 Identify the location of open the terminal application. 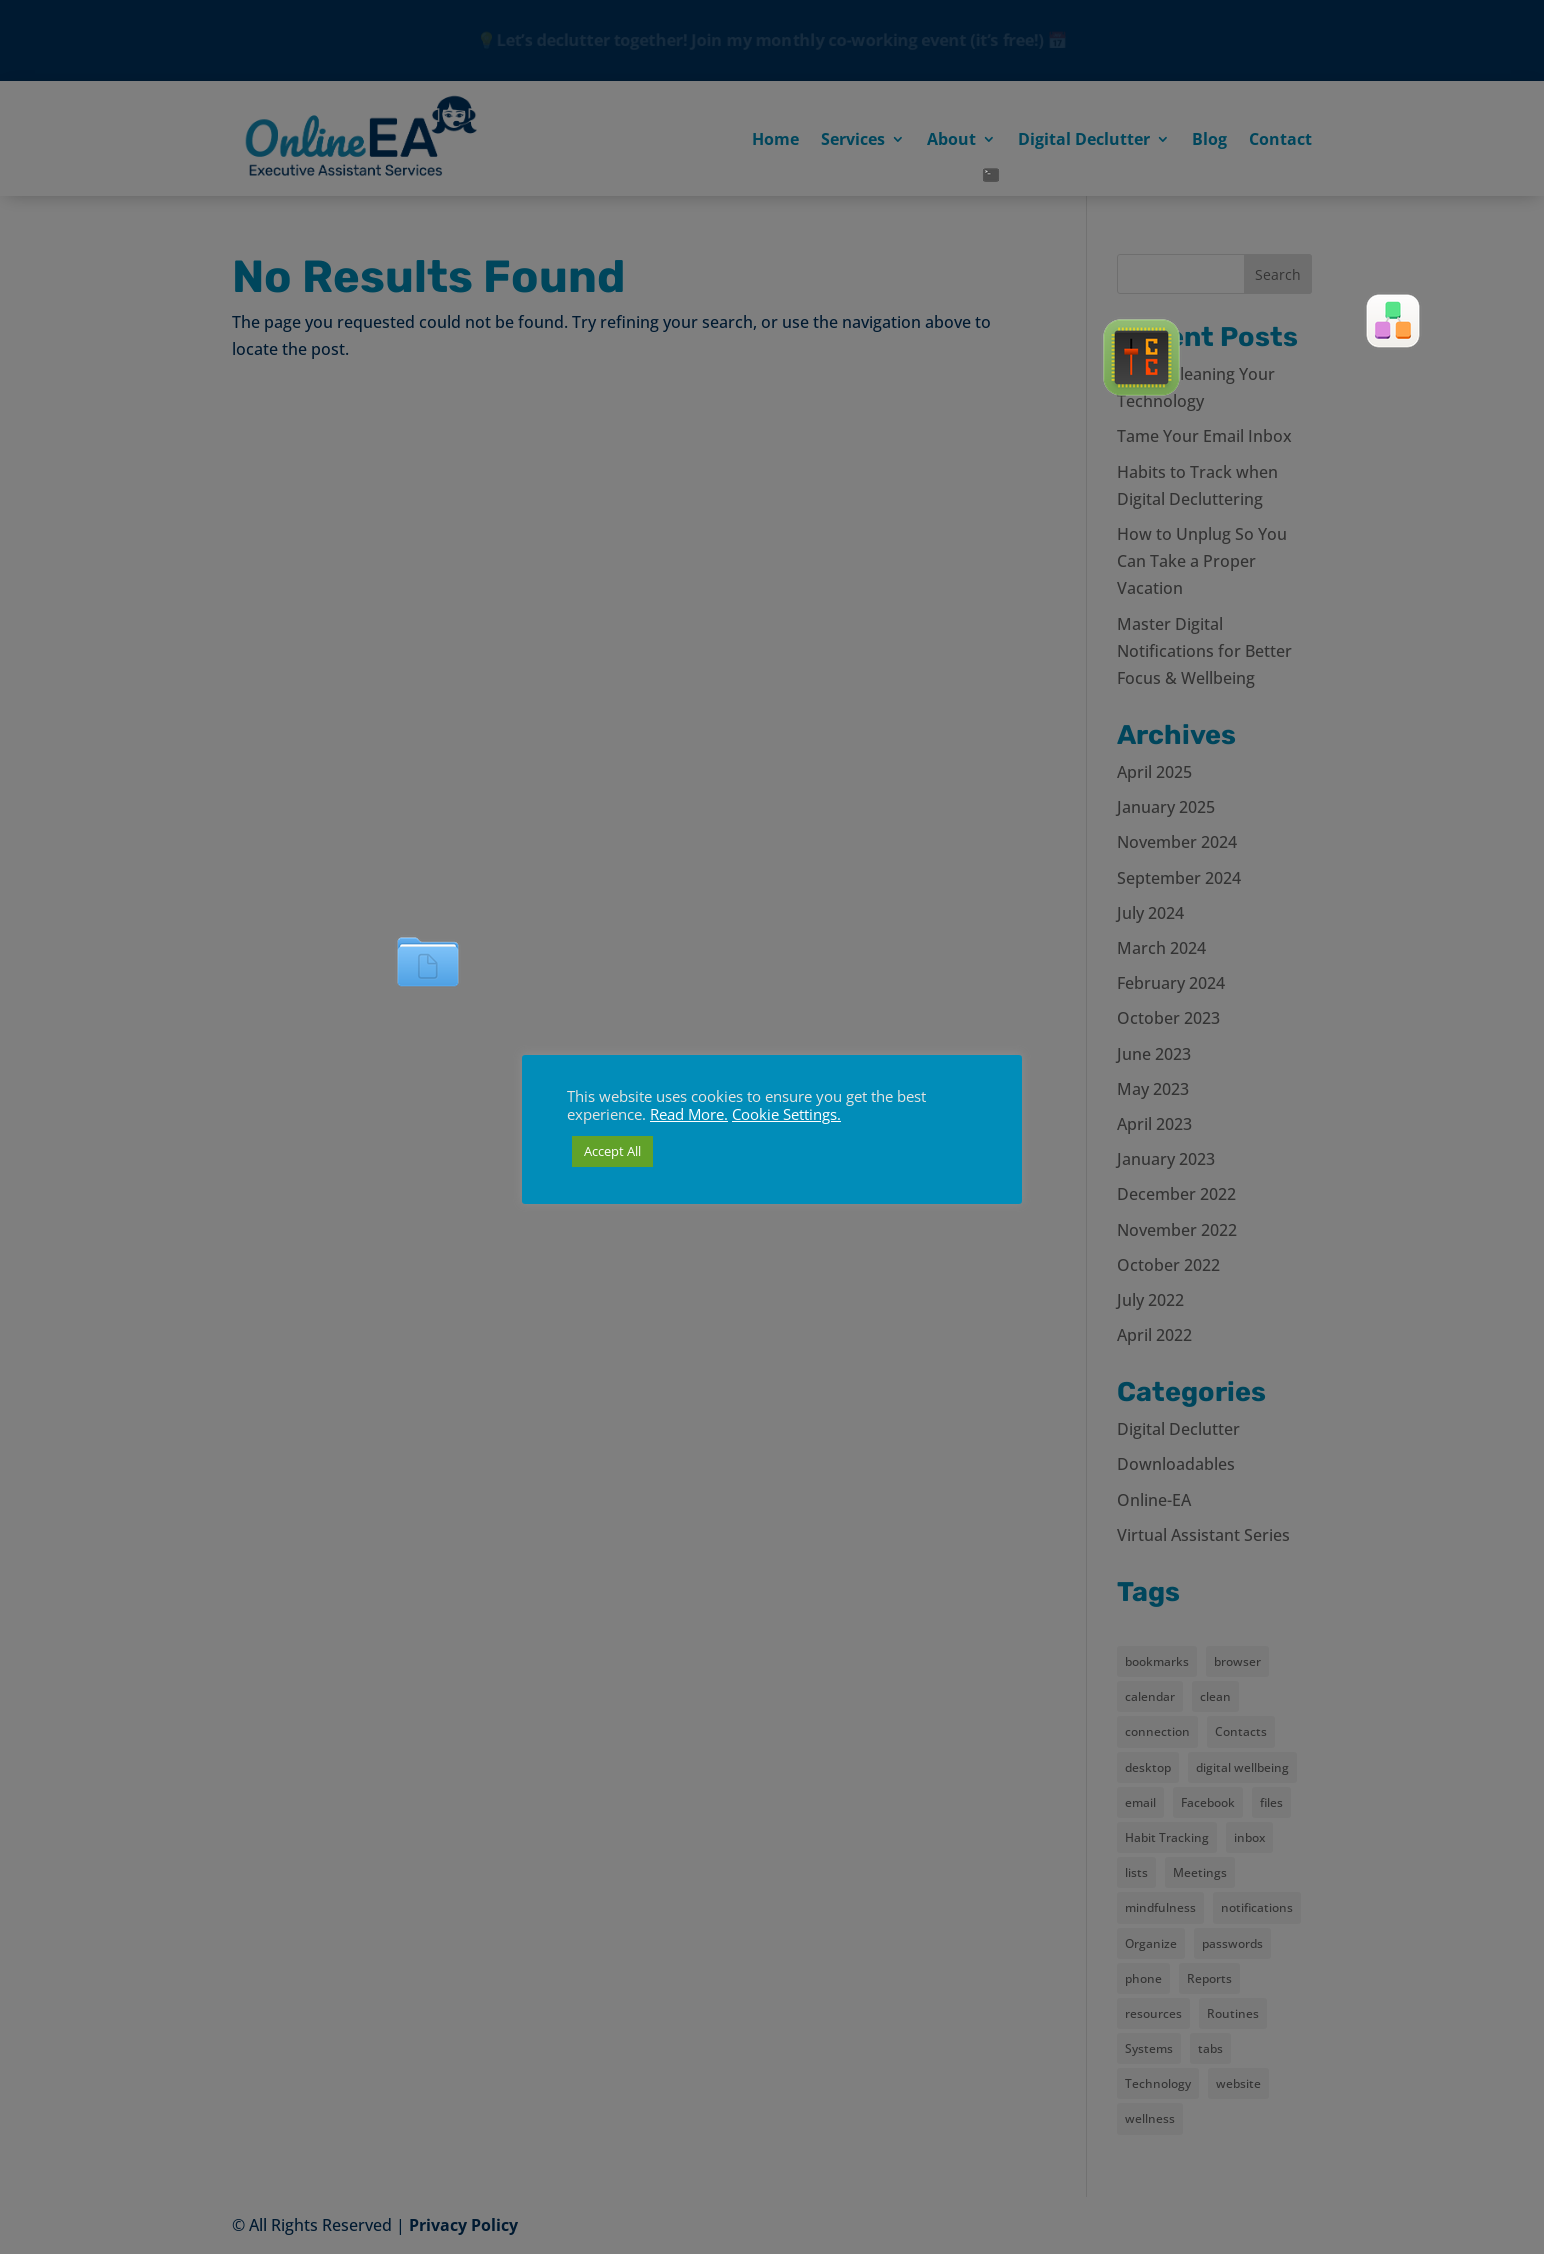
(991, 175).